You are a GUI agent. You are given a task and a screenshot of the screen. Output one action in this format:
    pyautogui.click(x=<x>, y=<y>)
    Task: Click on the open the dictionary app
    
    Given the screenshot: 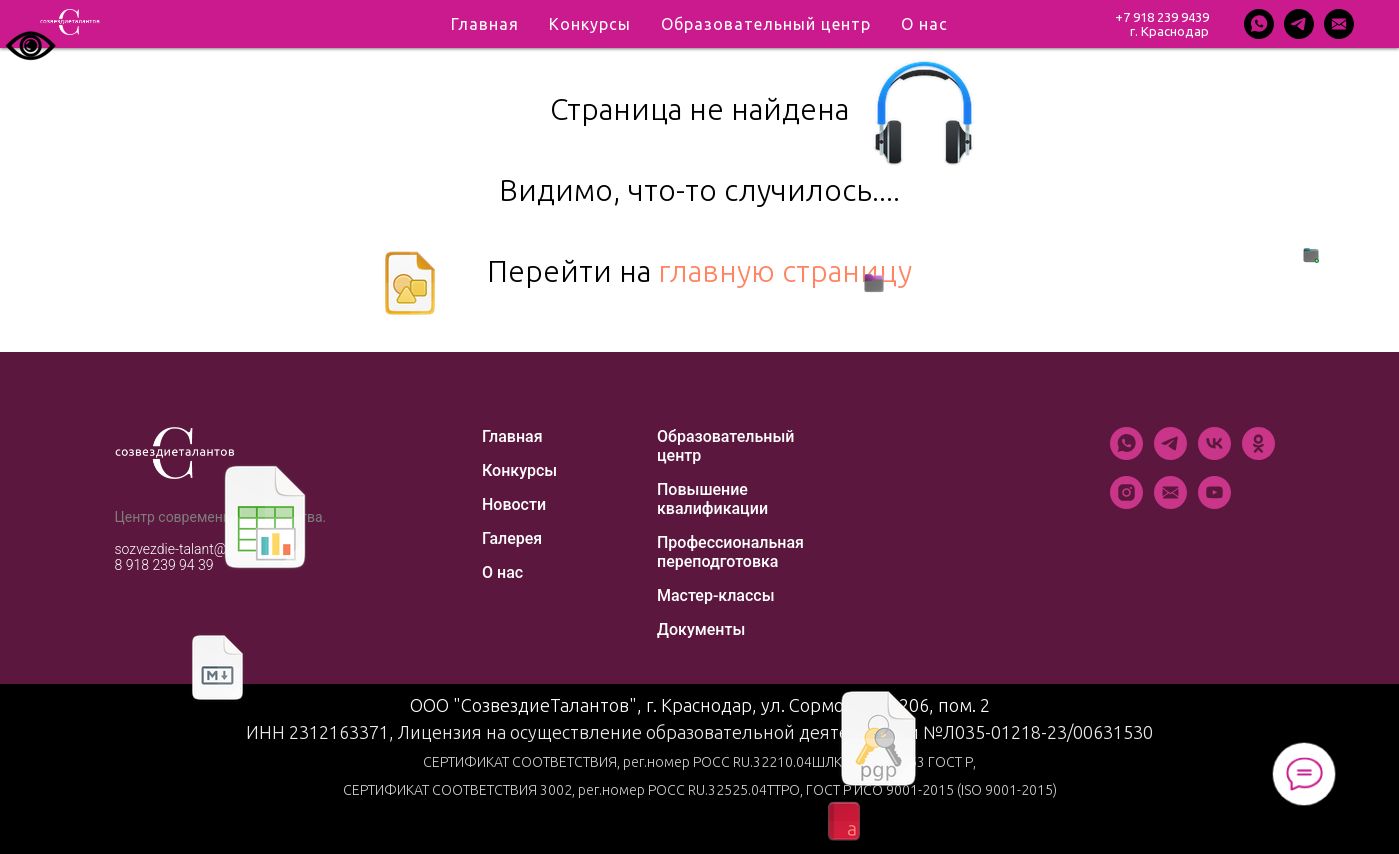 What is the action you would take?
    pyautogui.click(x=844, y=821)
    